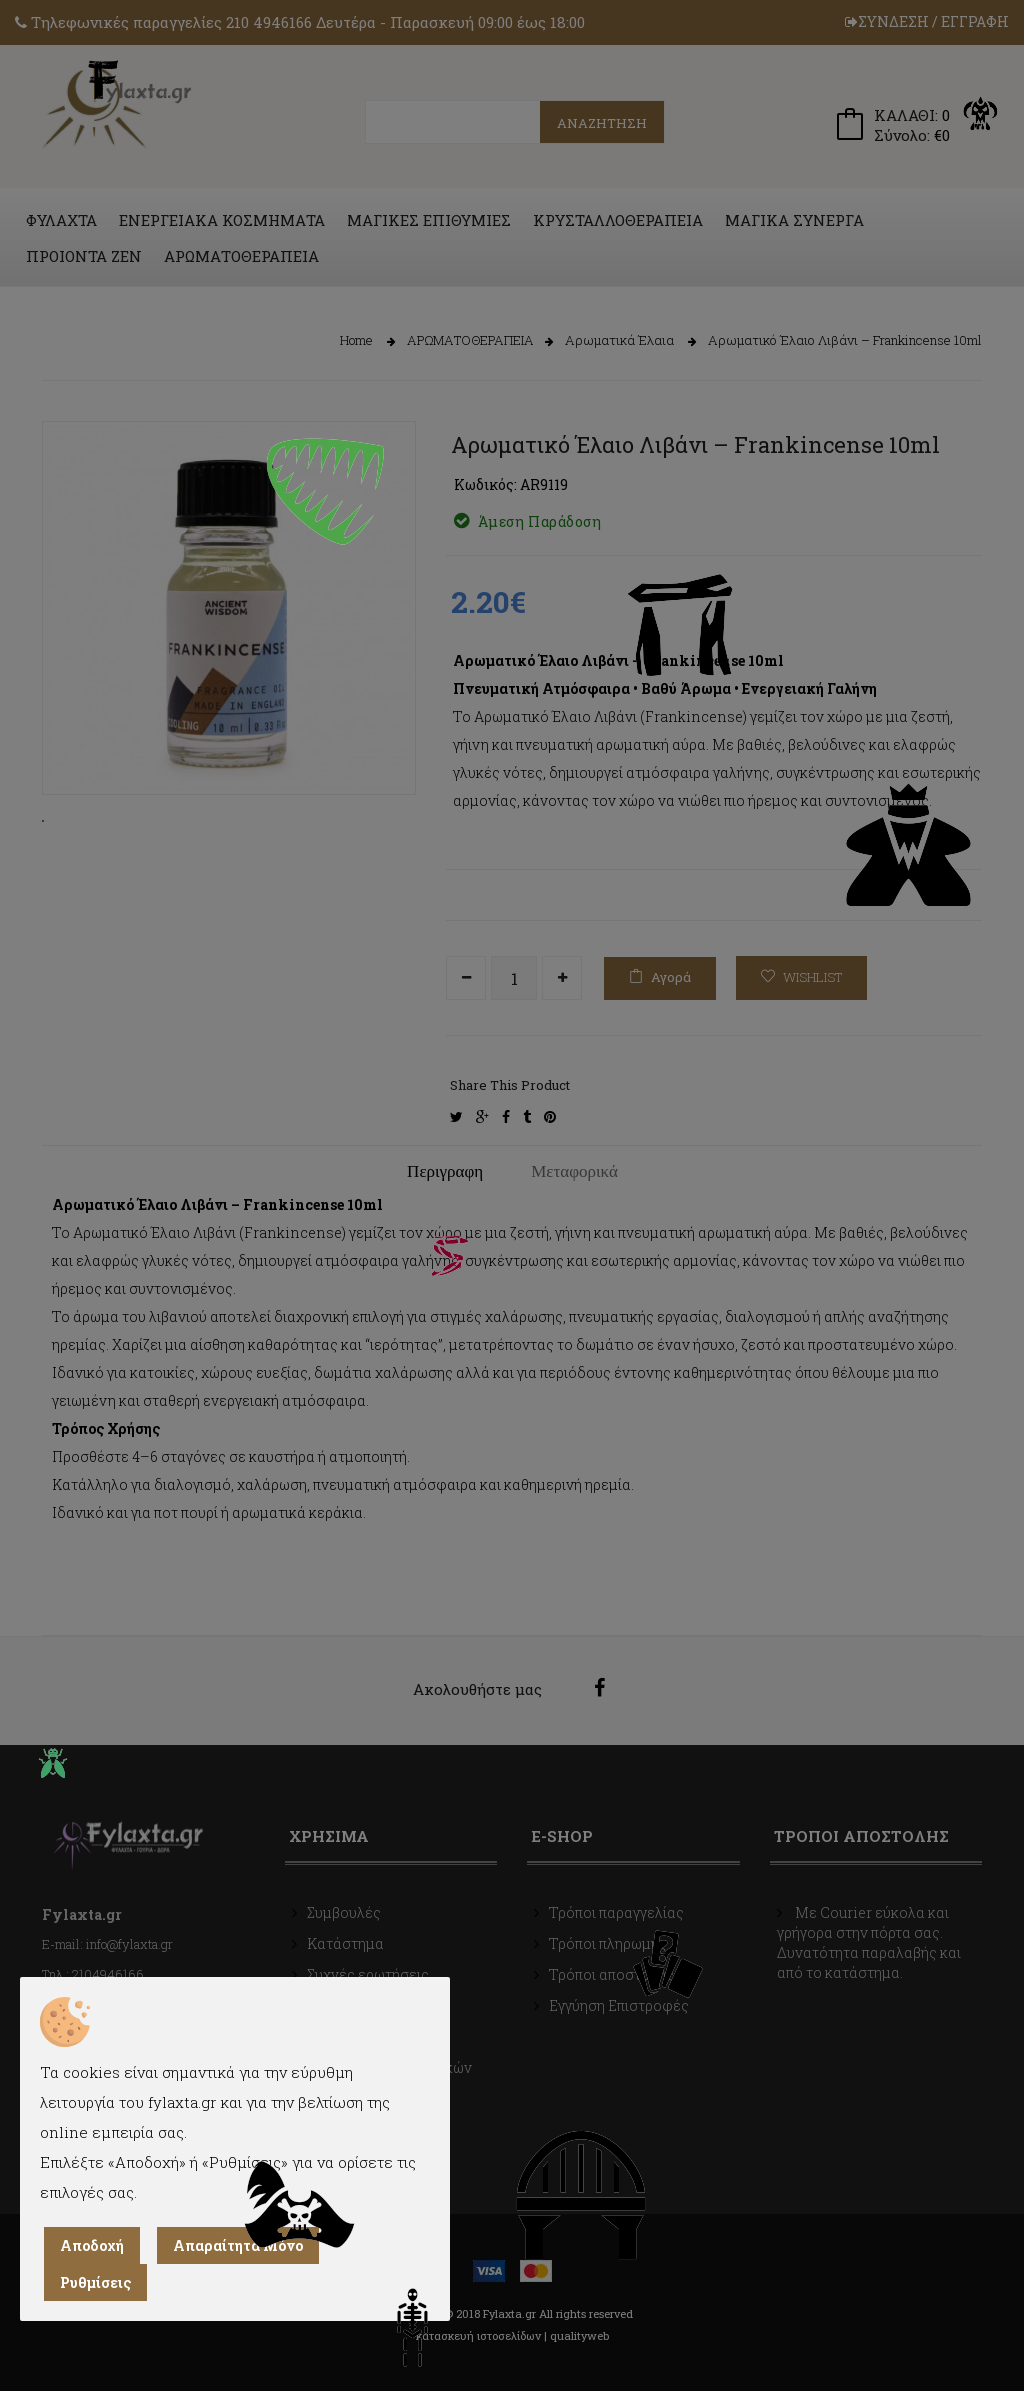 This screenshot has height=2391, width=1024. Describe the element at coordinates (53, 1763) in the screenshot. I see `indicates a bug or pest-related feature in a game` at that location.